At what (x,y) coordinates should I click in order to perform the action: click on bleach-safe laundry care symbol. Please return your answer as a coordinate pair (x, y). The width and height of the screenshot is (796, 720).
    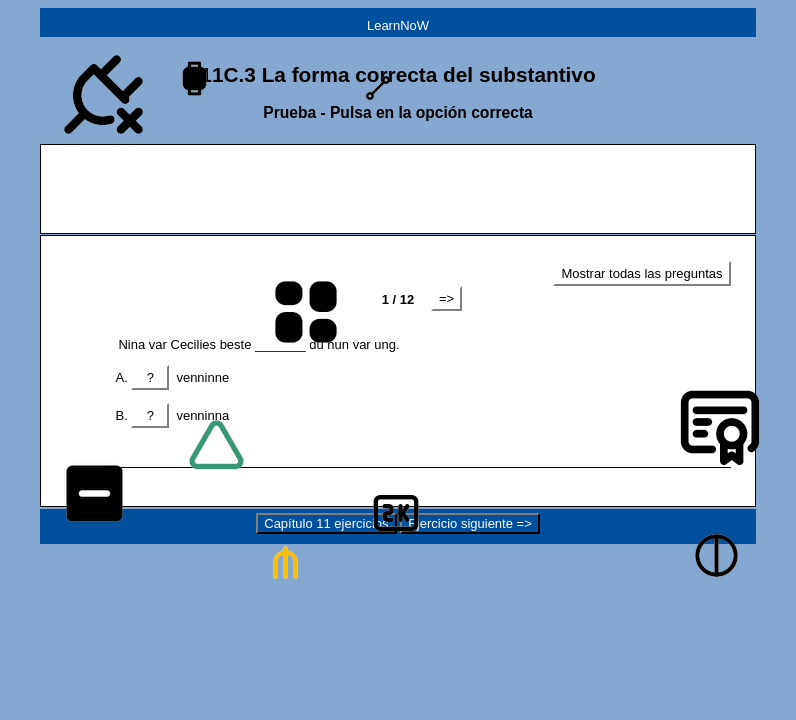
    Looking at the image, I should click on (216, 447).